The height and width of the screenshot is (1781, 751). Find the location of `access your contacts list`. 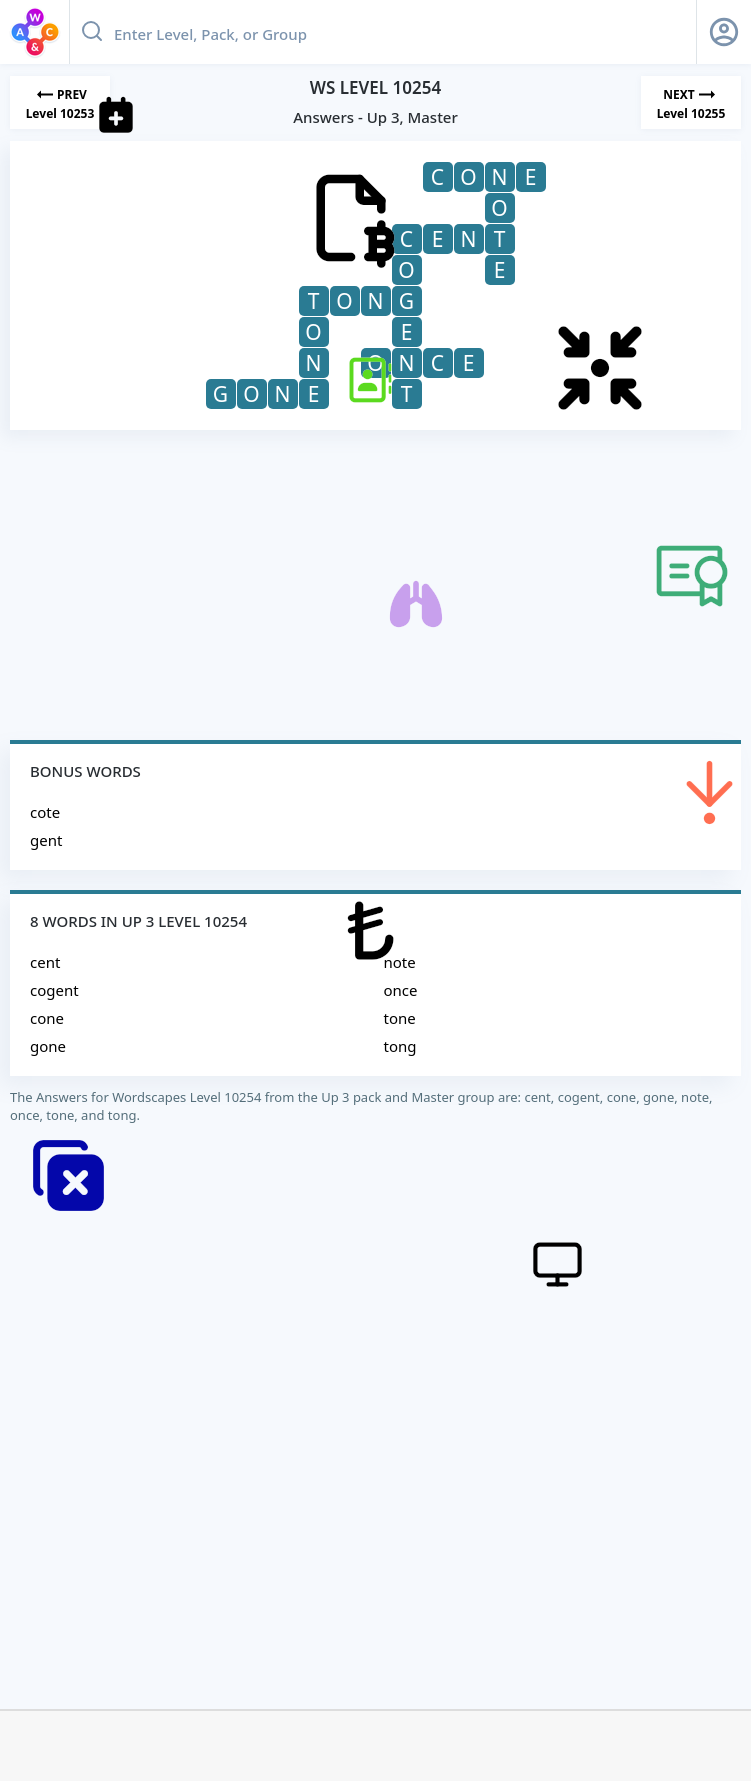

access your contacts list is located at coordinates (369, 380).